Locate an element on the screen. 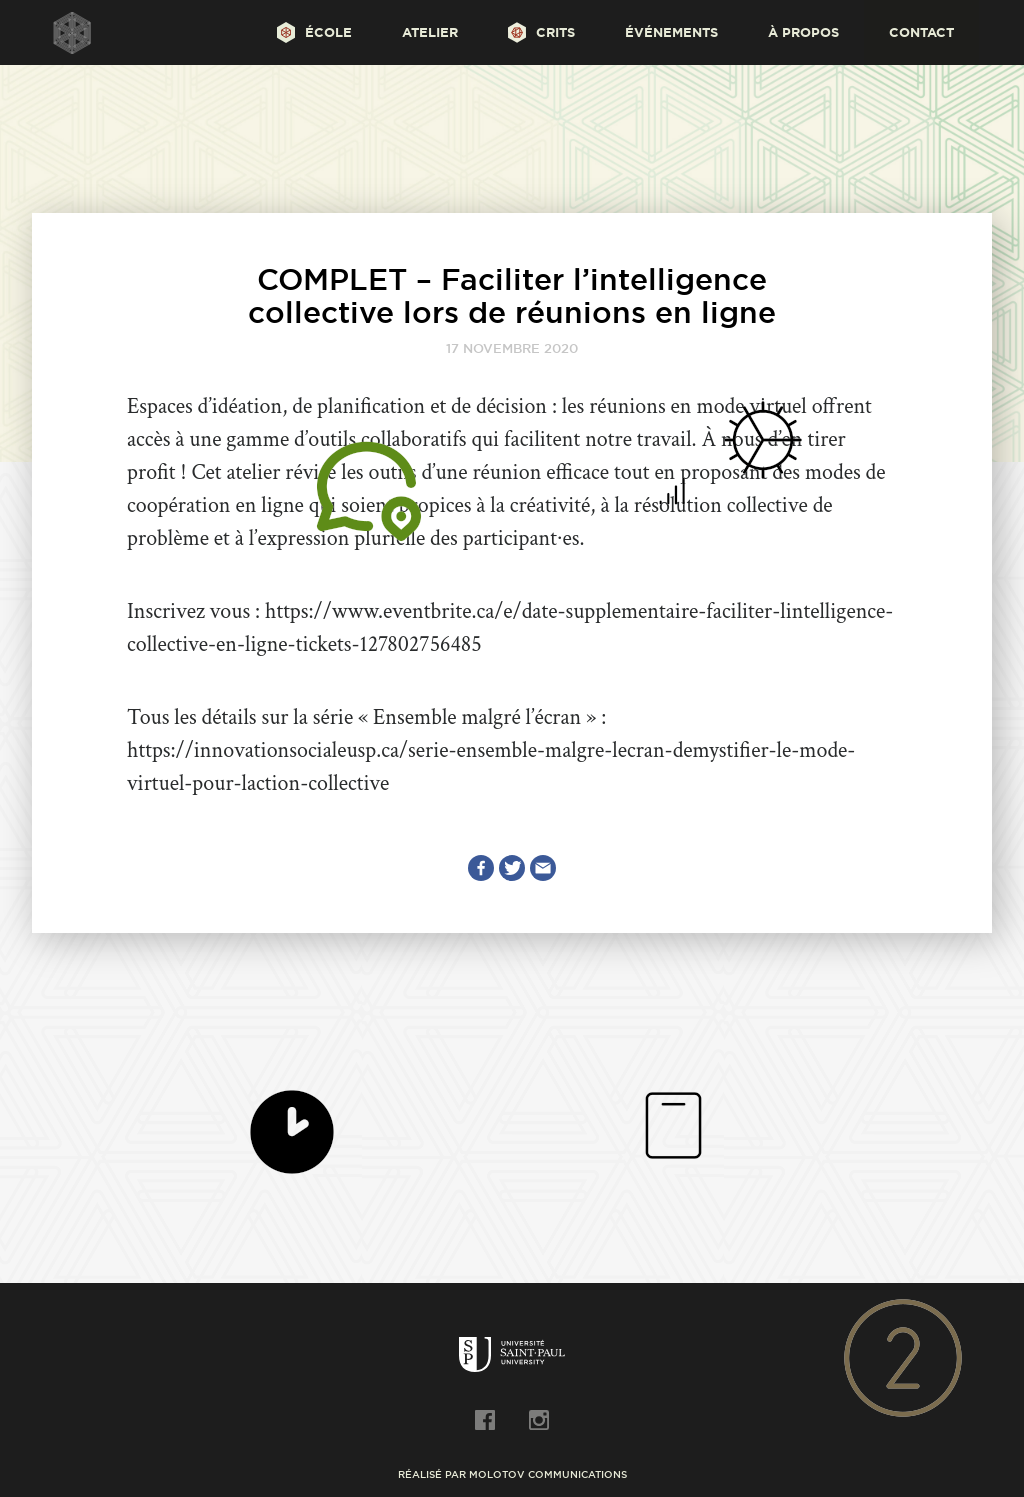  tablet device with speaker is located at coordinates (673, 1125).